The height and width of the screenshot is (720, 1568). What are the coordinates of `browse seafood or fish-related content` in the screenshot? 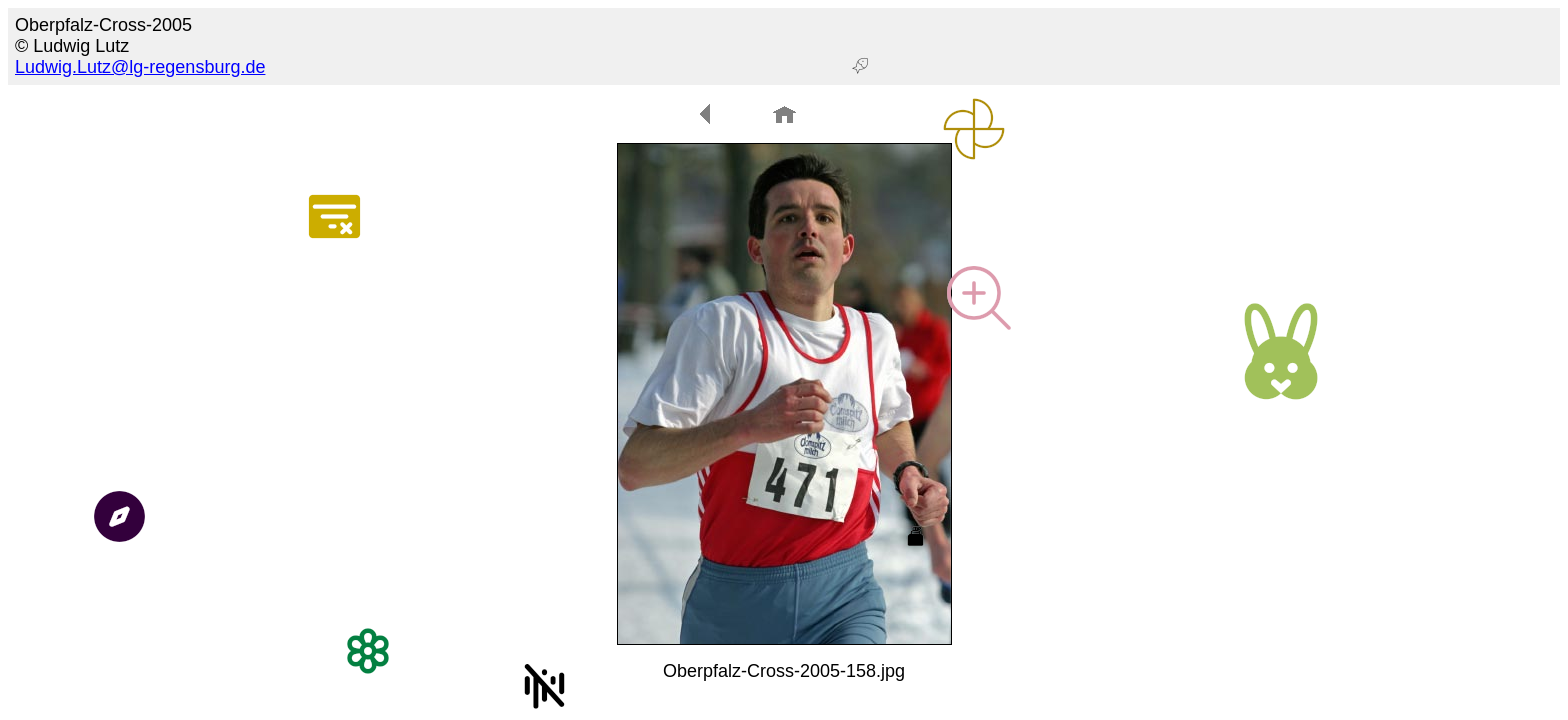 It's located at (861, 65).